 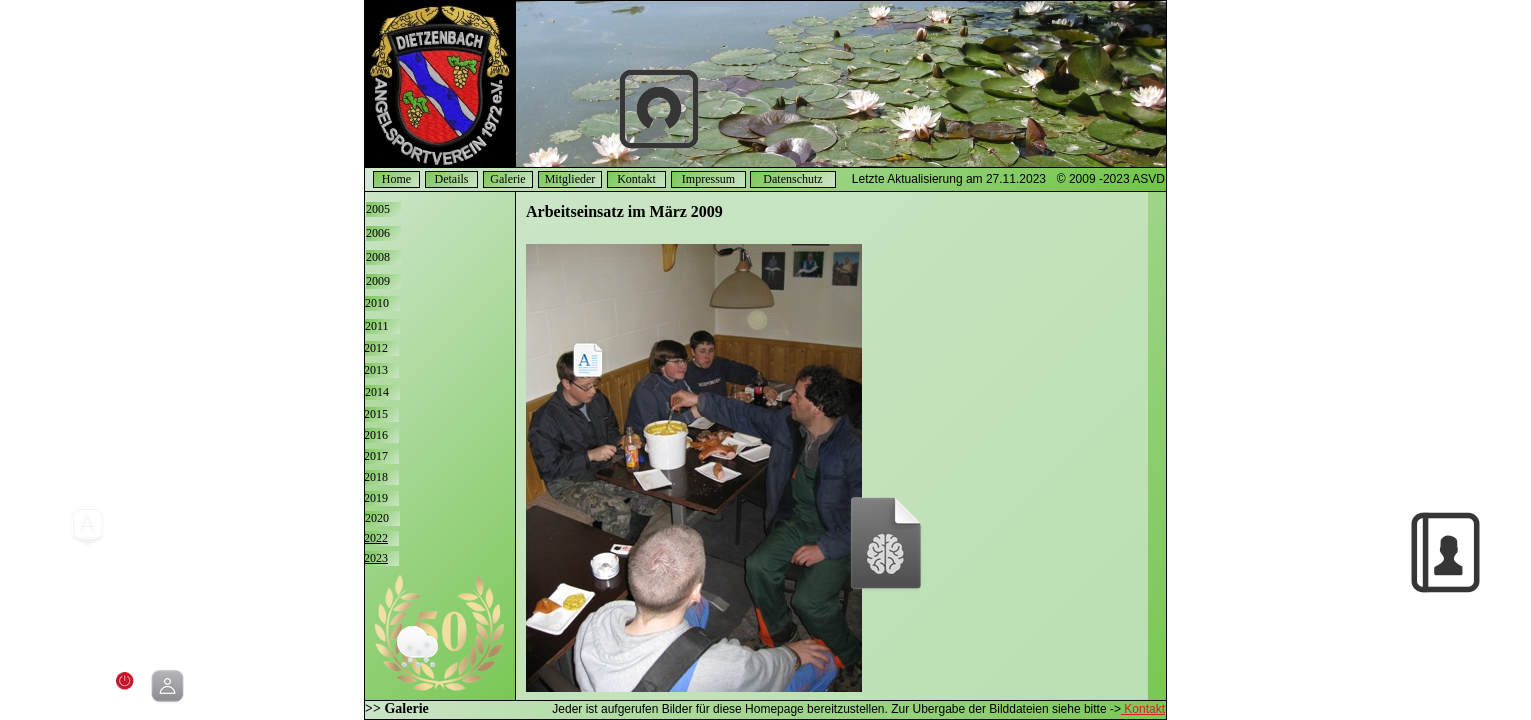 What do you see at coordinates (417, 646) in the screenshot?
I see `indicates snowy weather conditions` at bounding box center [417, 646].